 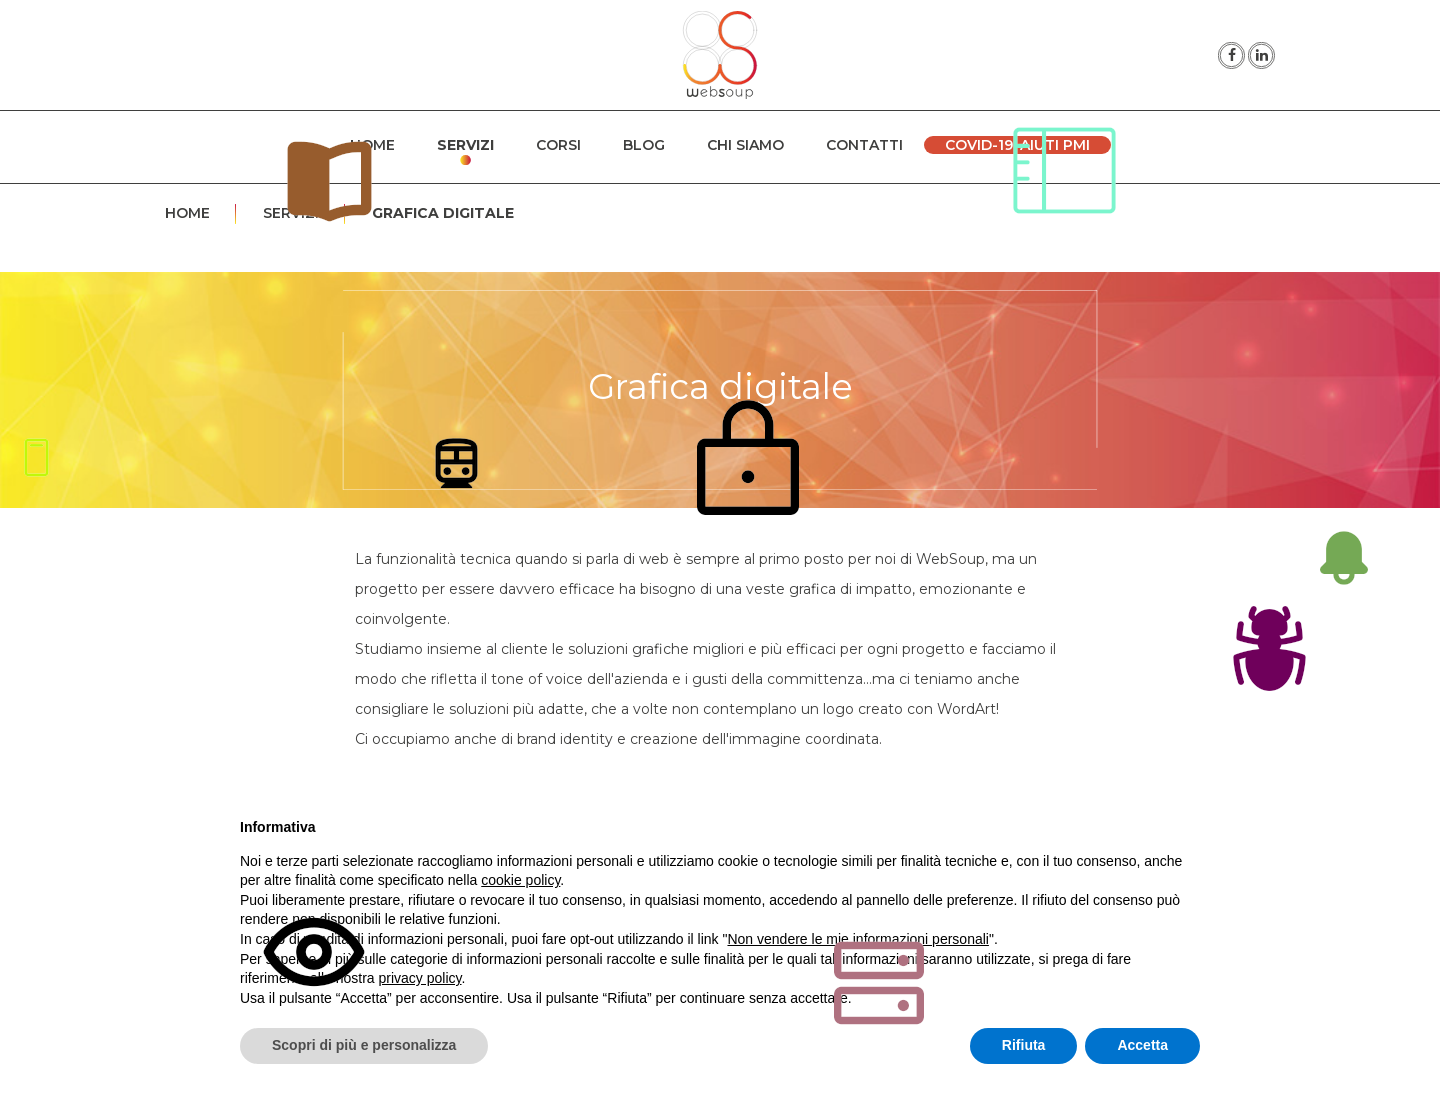 What do you see at coordinates (314, 952) in the screenshot?
I see `view or preview content` at bounding box center [314, 952].